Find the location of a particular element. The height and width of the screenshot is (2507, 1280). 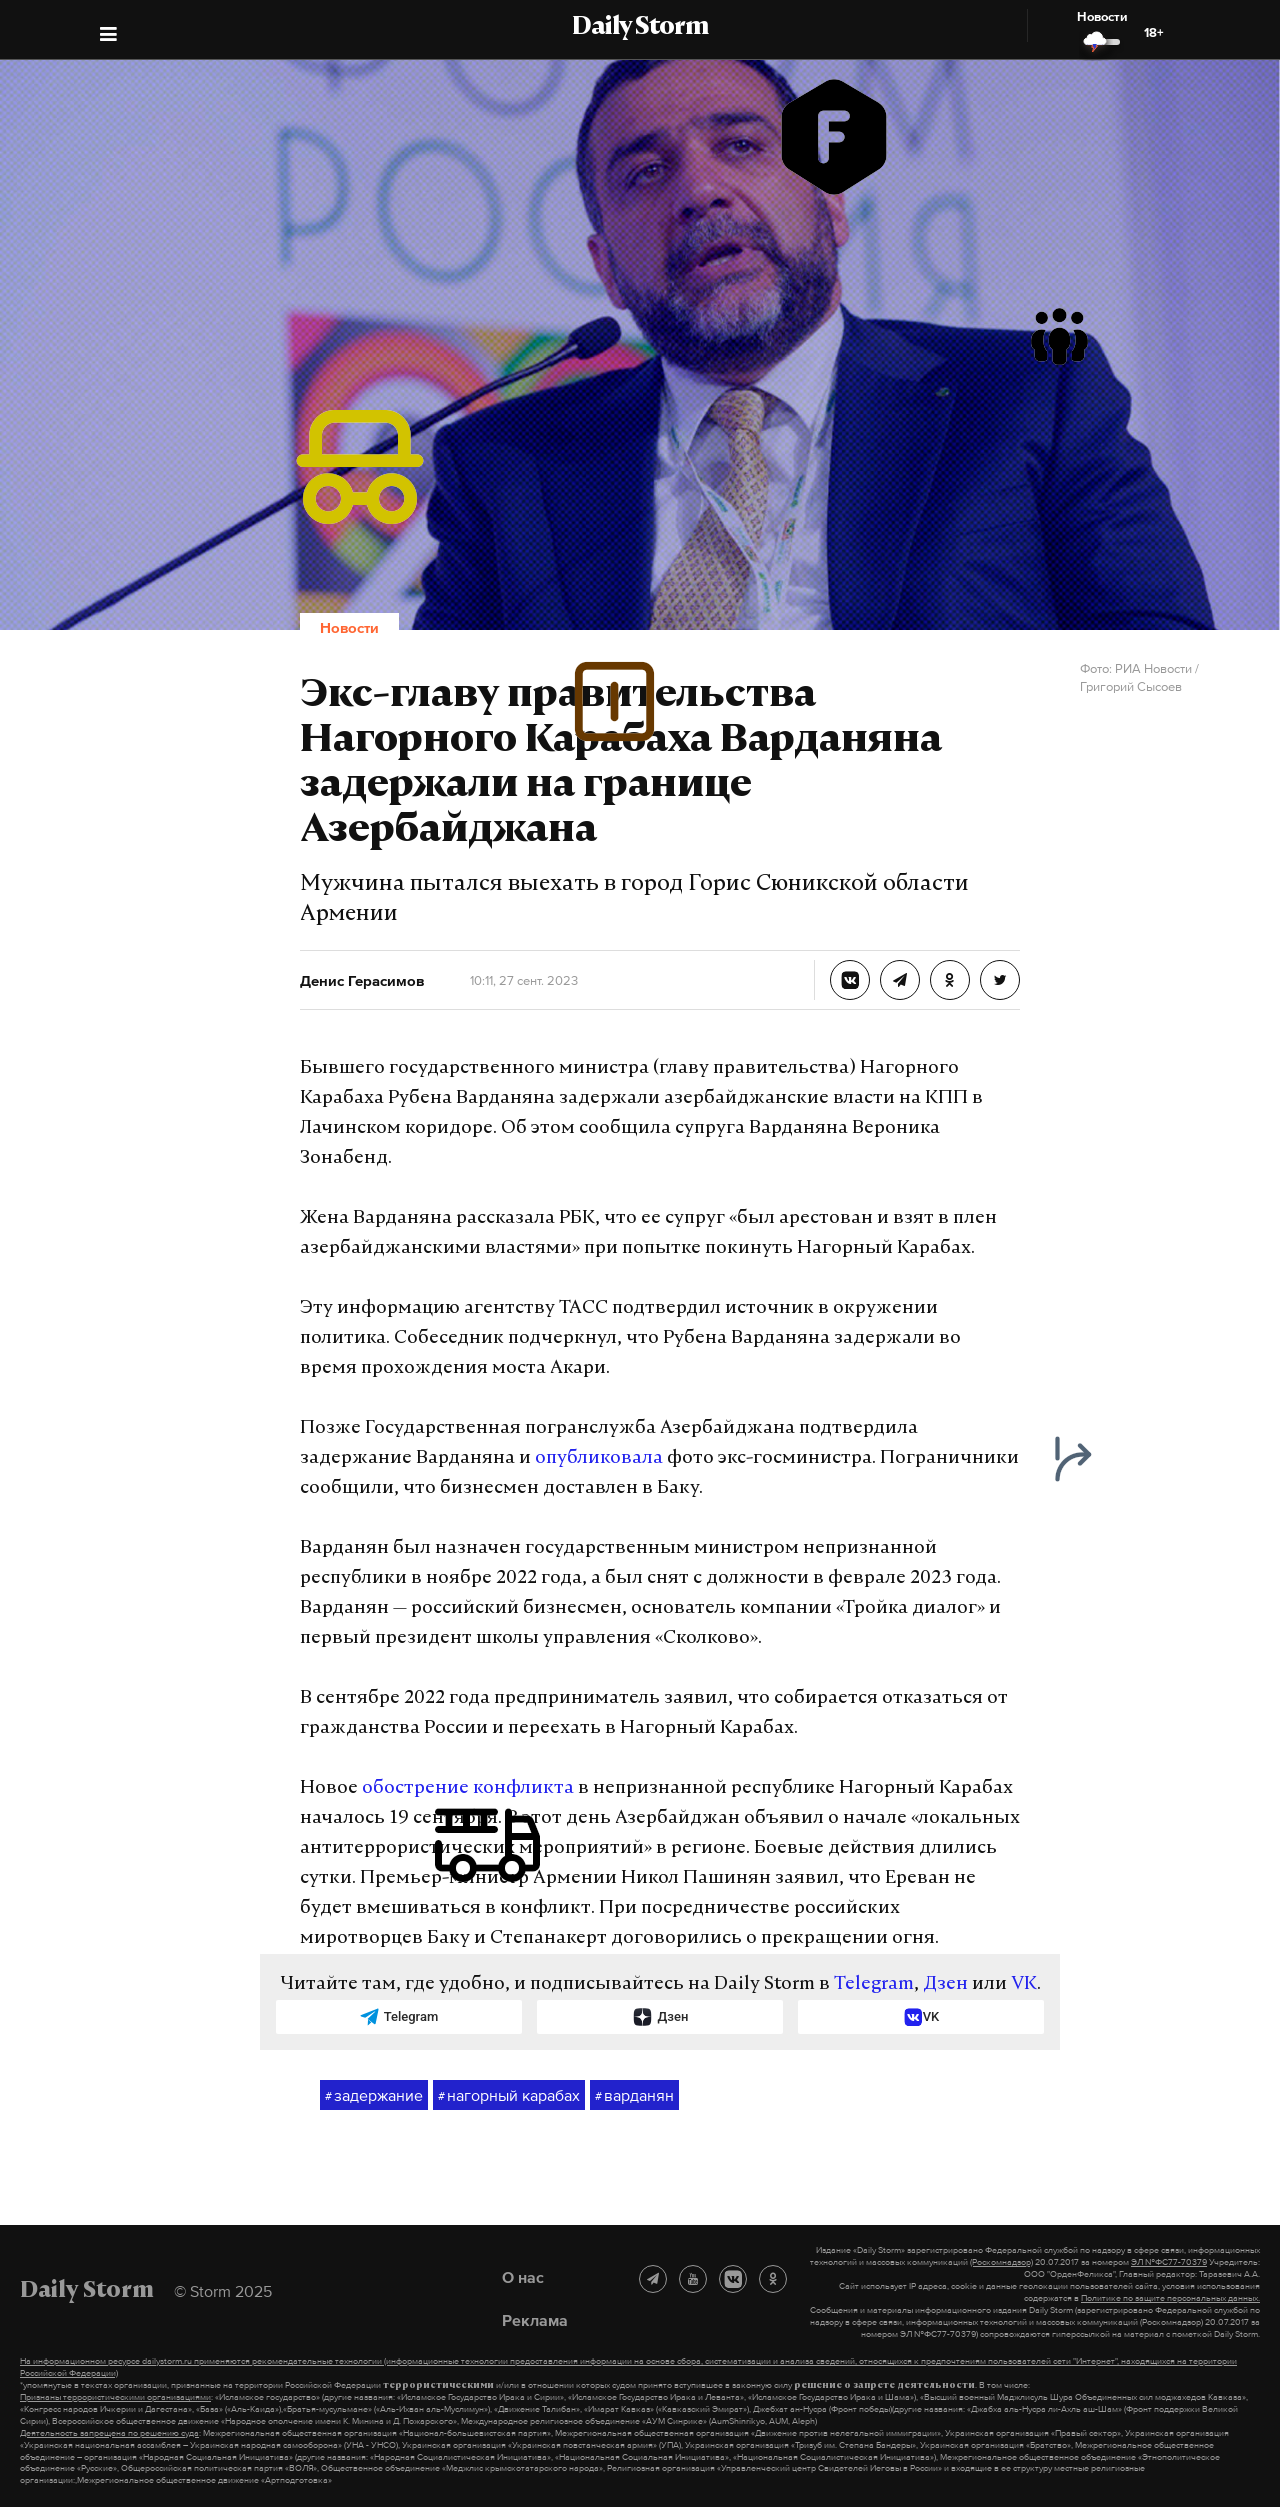

indicates a file or item starting with the letter F is located at coordinates (834, 137).